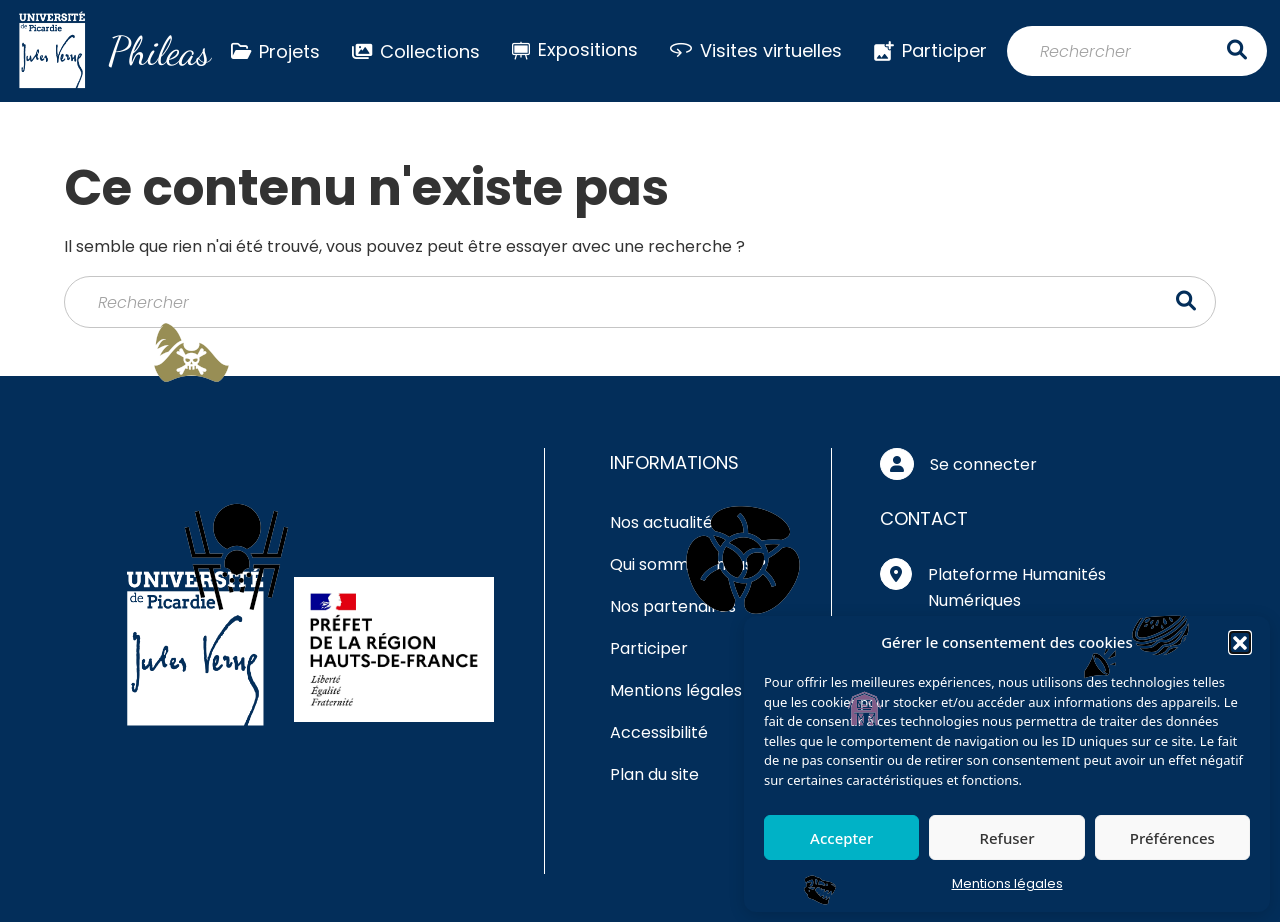  Describe the element at coordinates (820, 890) in the screenshot. I see `access dinosaur or paleontology content` at that location.